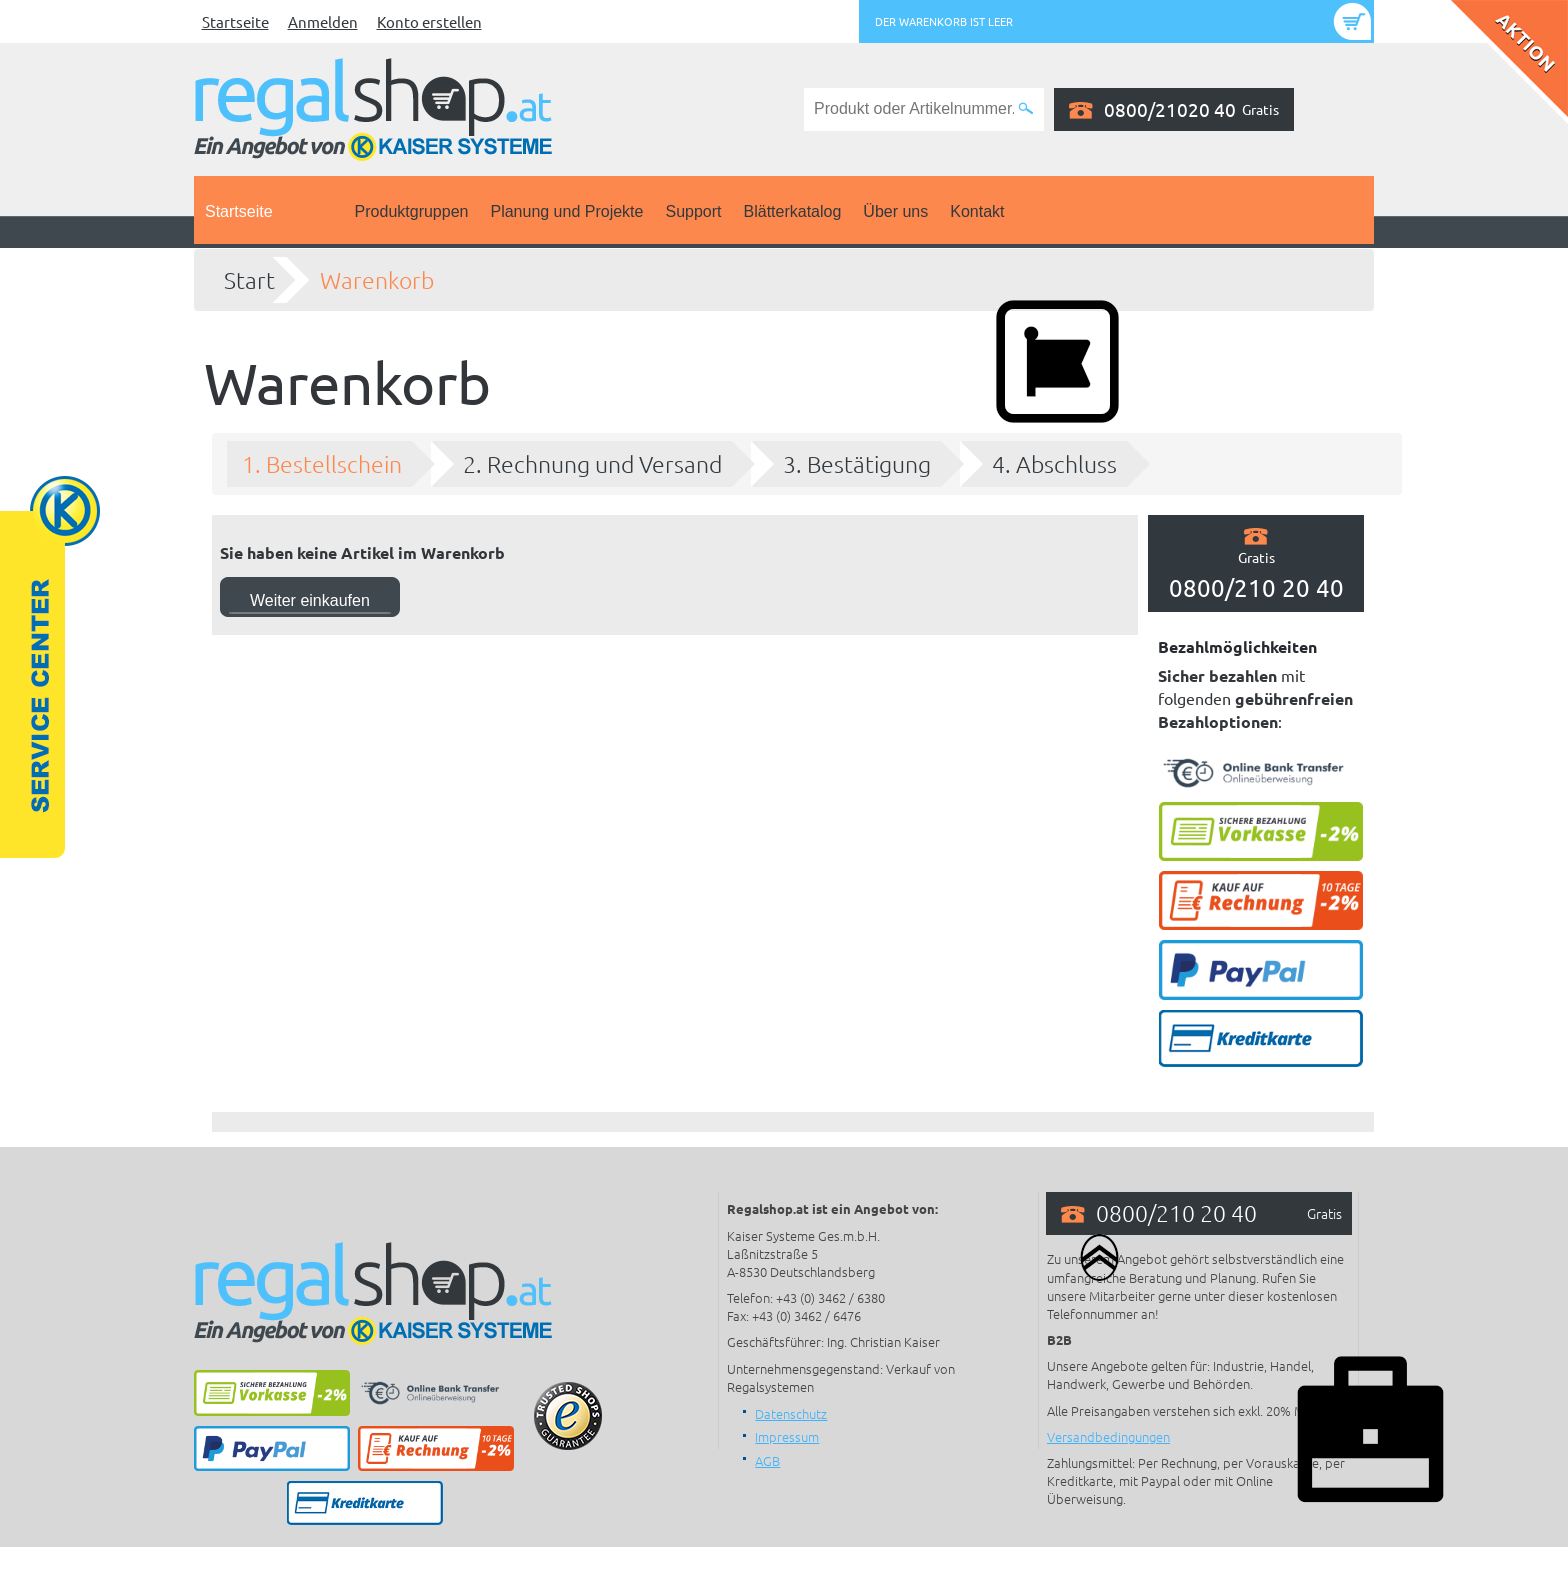  What do you see at coordinates (1099, 1257) in the screenshot?
I see `citroën brand logo` at bounding box center [1099, 1257].